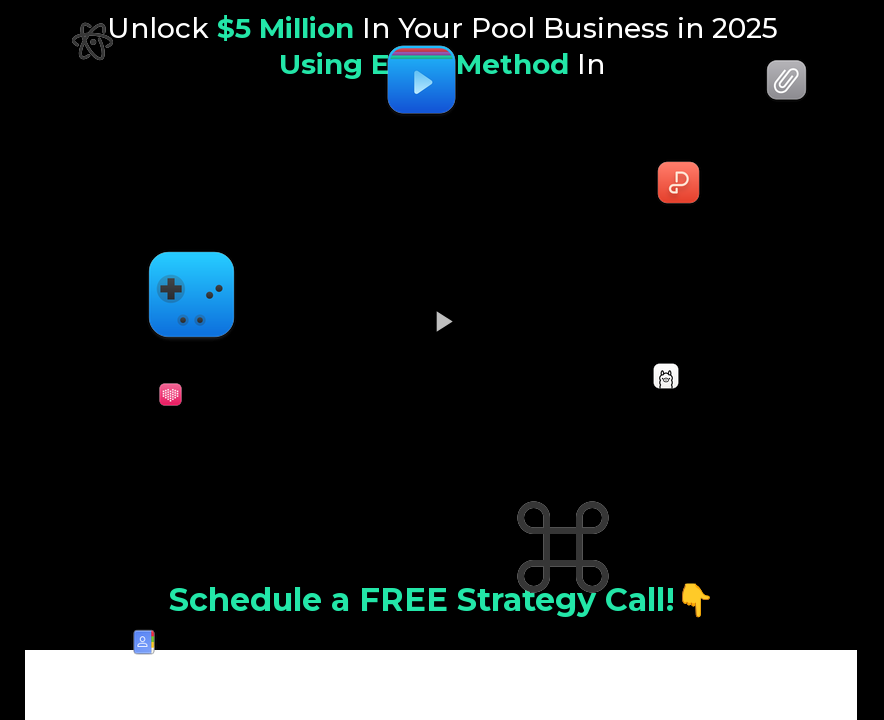 This screenshot has width=884, height=720. I want to click on open the contacts app, so click(144, 642).